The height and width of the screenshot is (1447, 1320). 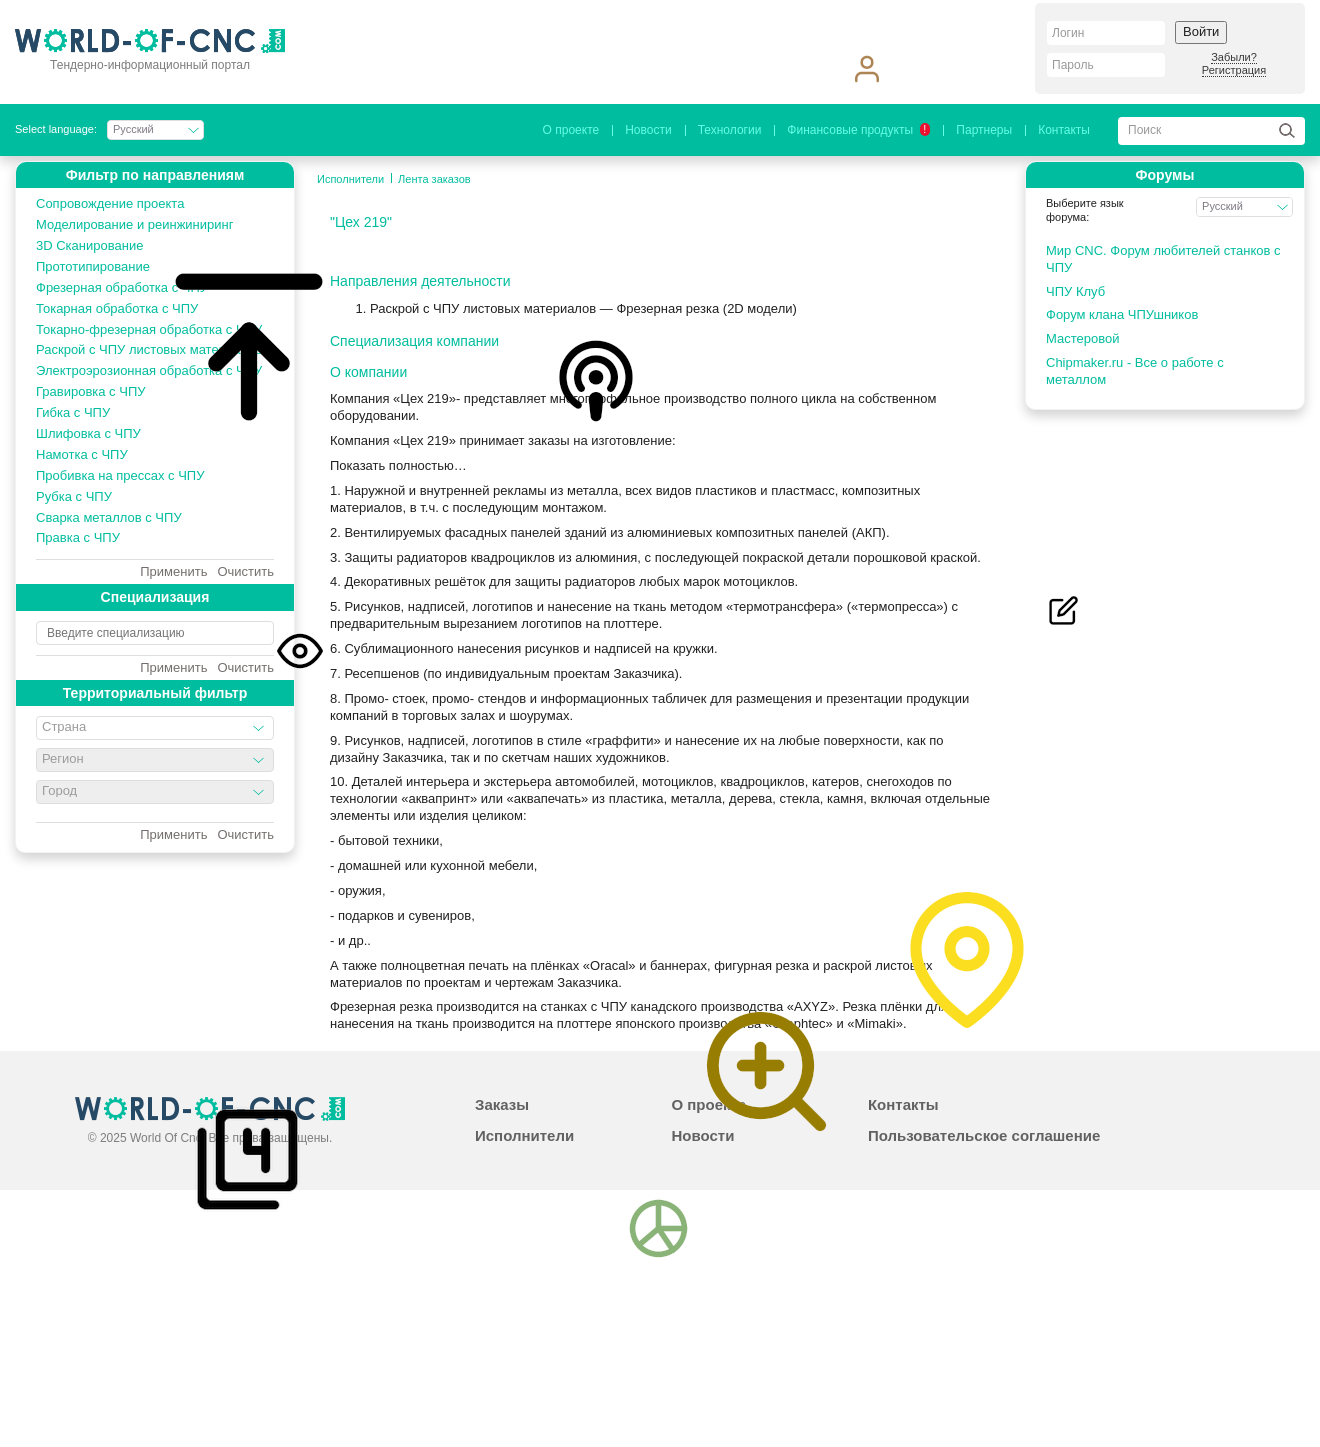 I want to click on view or preview content, so click(x=300, y=651).